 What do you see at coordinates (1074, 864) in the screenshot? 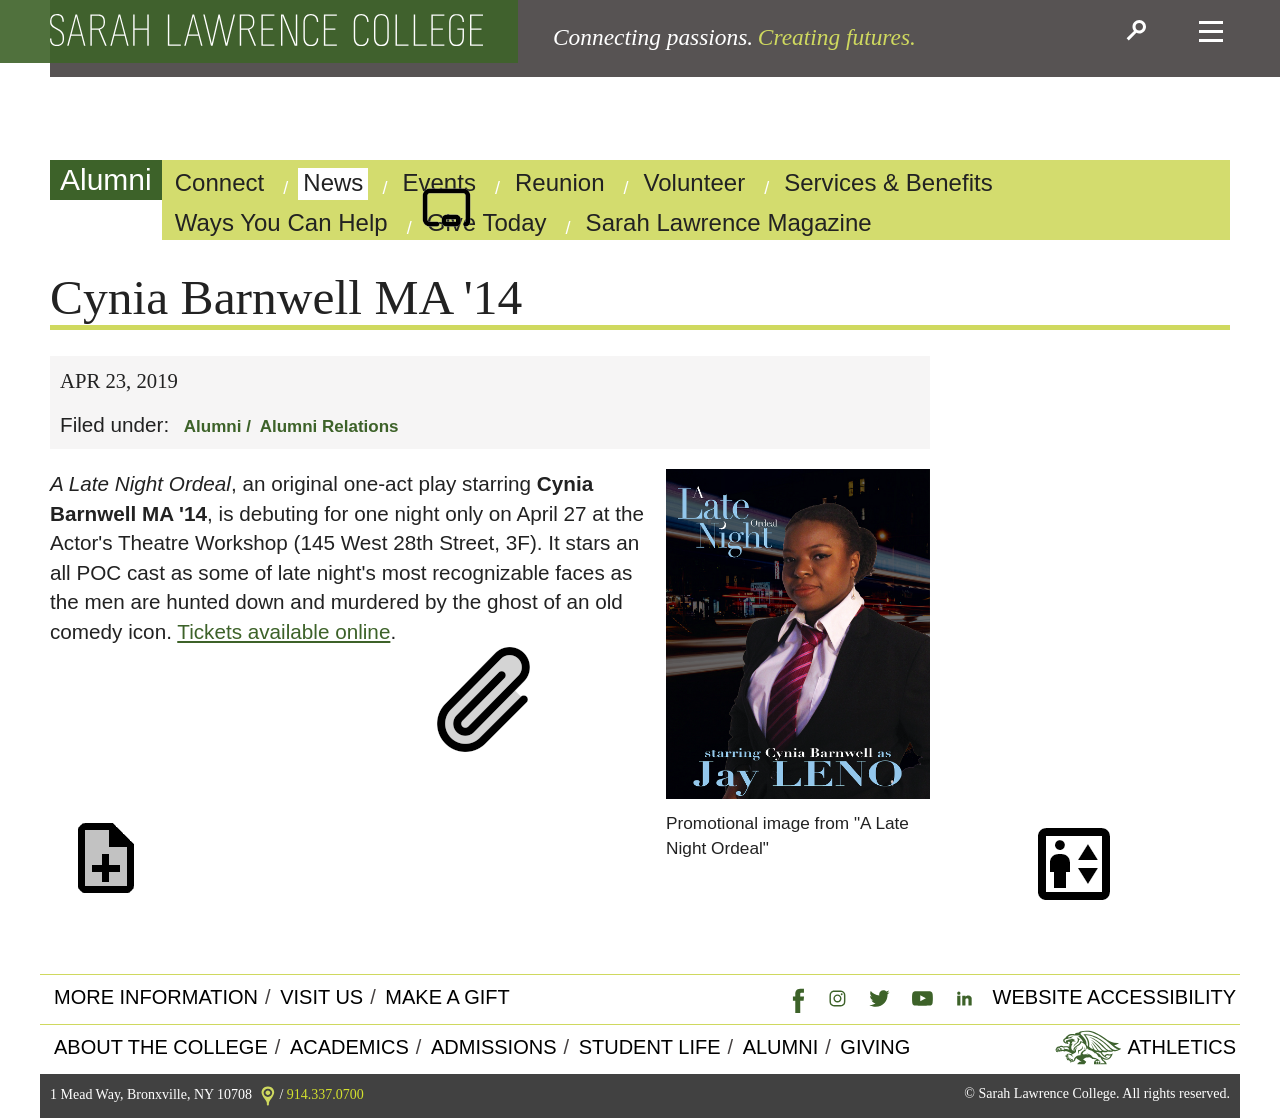
I see `indicates elevator access or location` at bounding box center [1074, 864].